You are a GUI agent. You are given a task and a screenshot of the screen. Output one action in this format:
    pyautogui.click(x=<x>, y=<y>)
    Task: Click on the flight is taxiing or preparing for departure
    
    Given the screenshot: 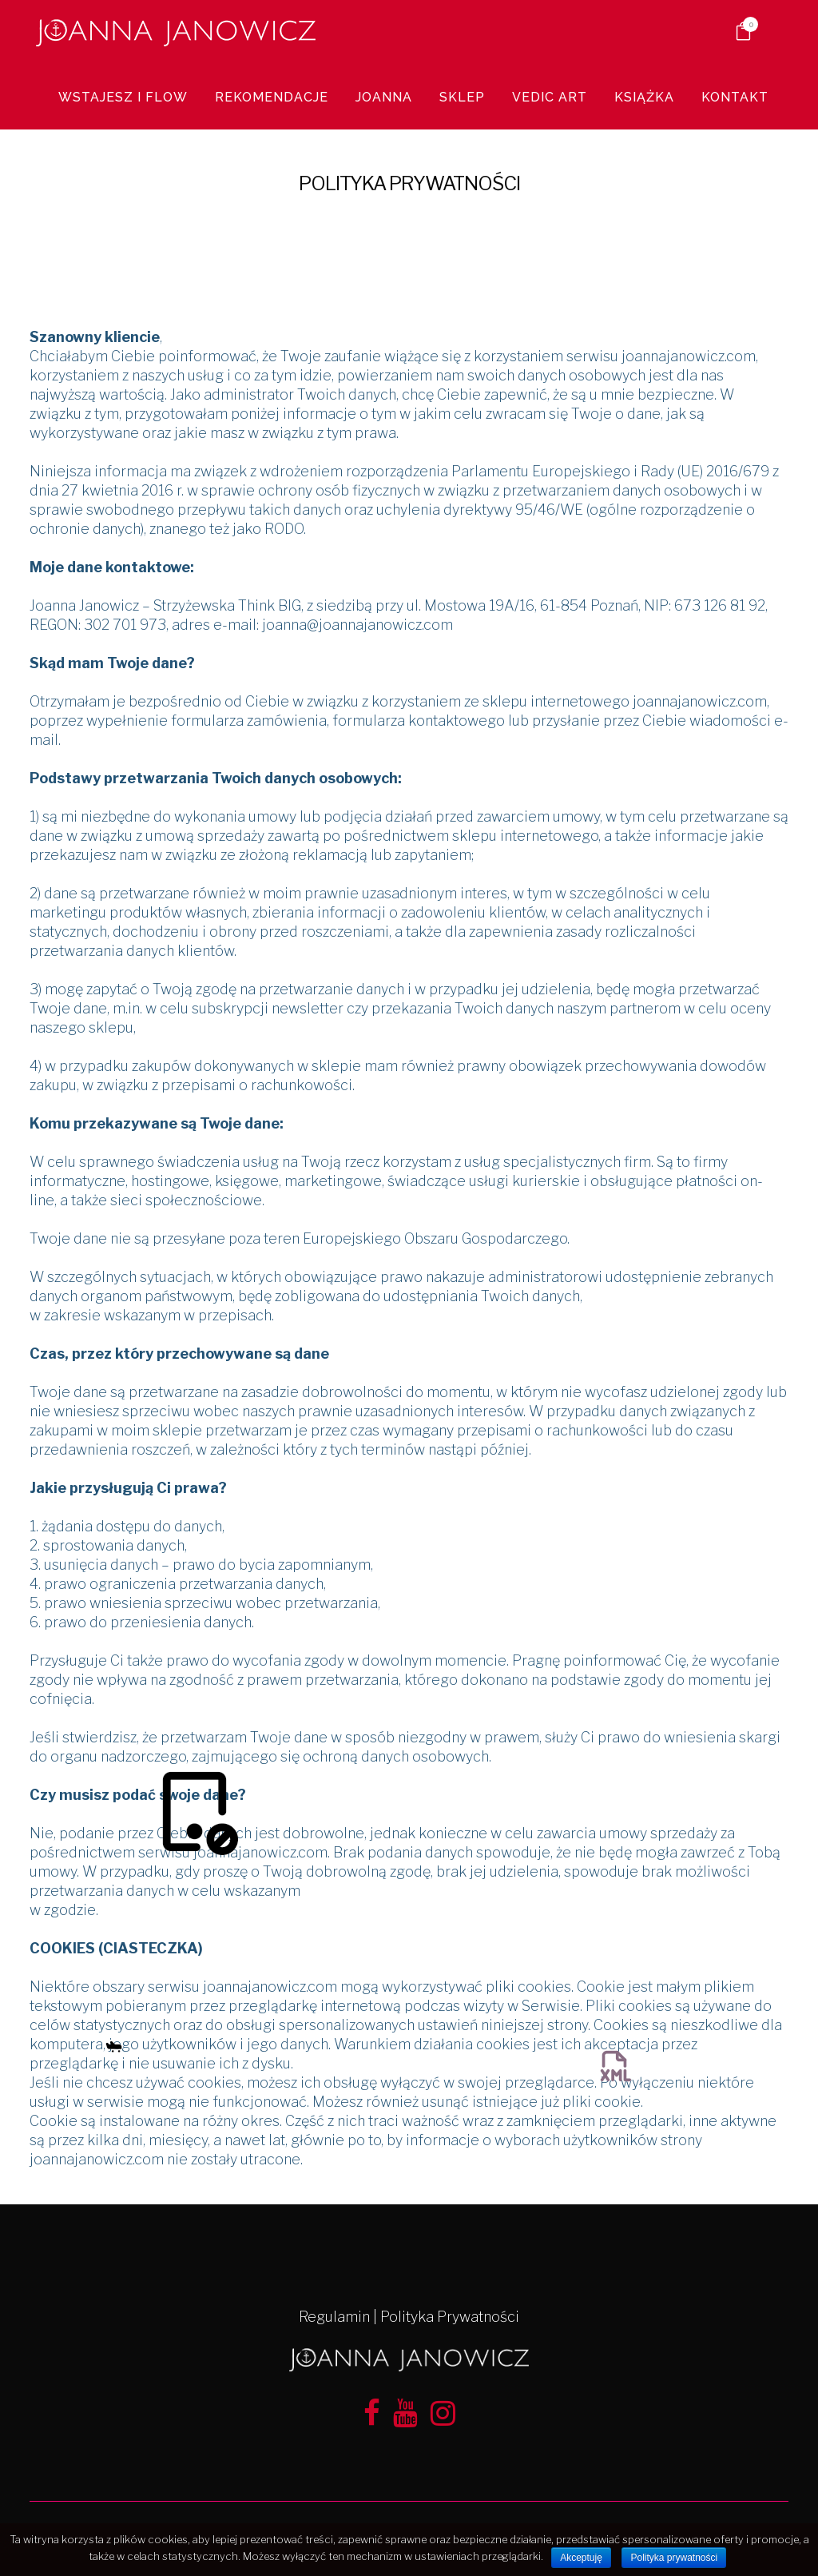 What is the action you would take?
    pyautogui.click(x=113, y=2046)
    